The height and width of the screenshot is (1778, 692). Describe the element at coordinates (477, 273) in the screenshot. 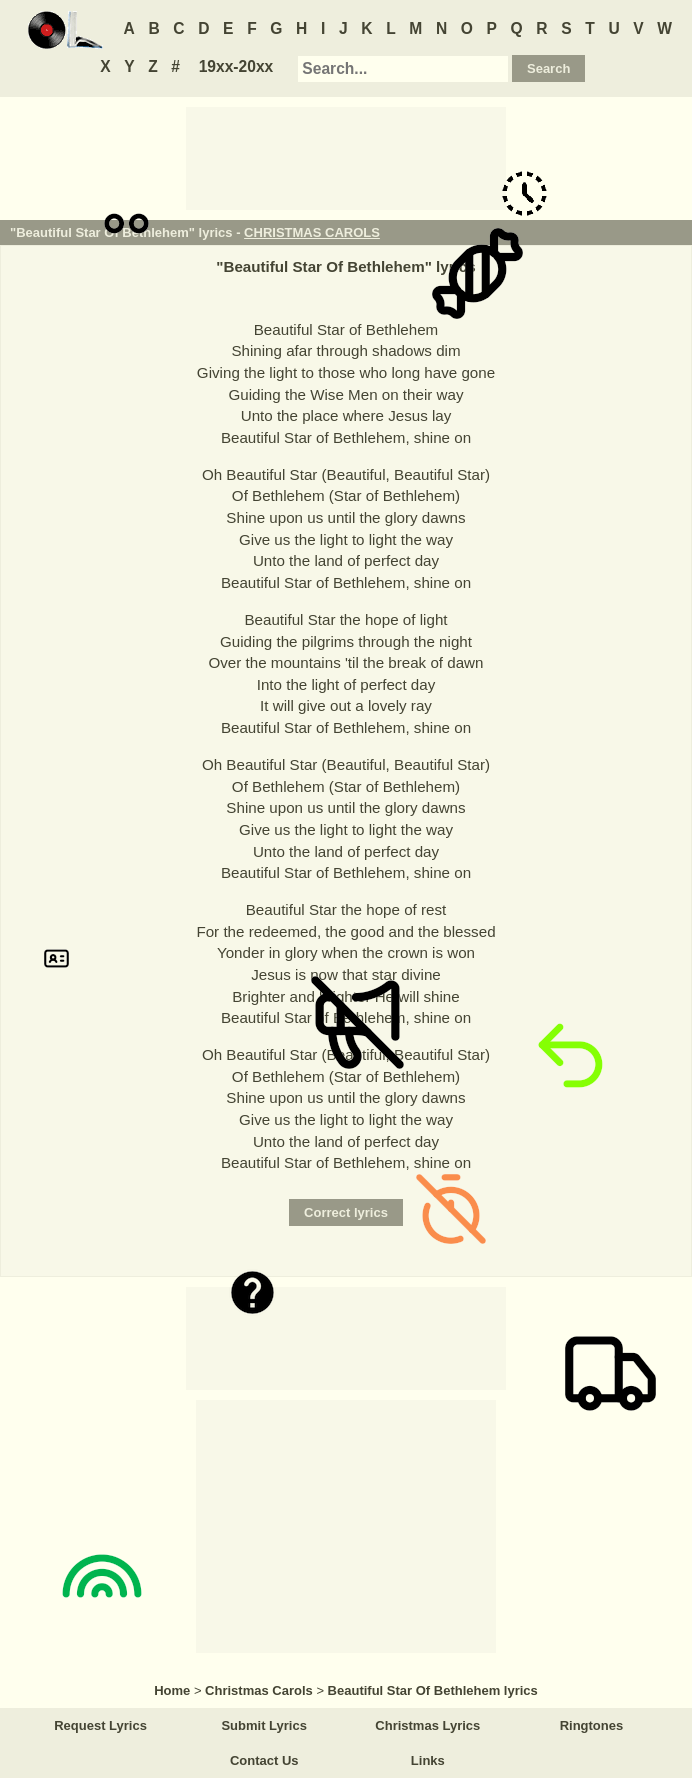

I see `access candy crush or similar game` at that location.